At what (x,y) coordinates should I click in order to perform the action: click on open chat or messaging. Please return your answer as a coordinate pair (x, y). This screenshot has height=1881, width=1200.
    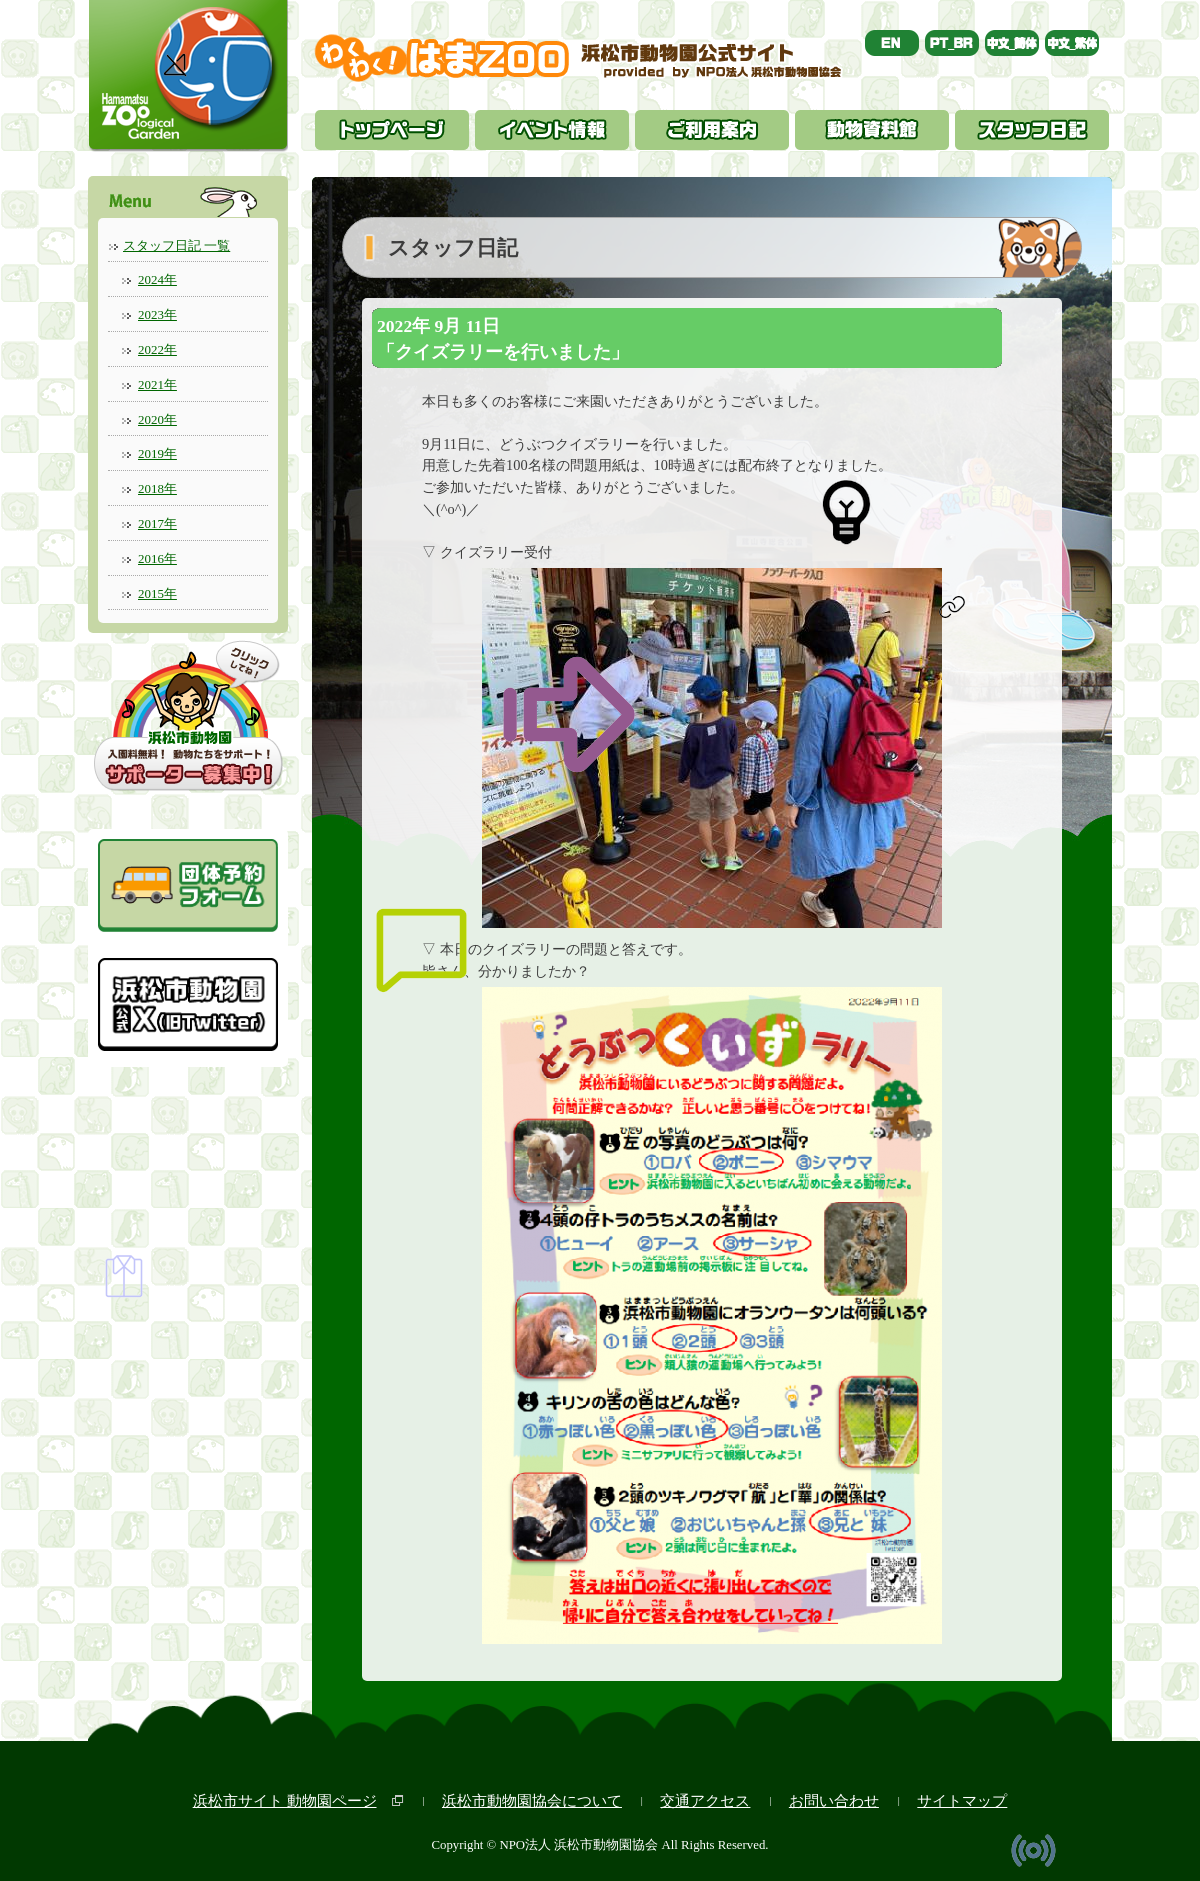
    Looking at the image, I should click on (421, 943).